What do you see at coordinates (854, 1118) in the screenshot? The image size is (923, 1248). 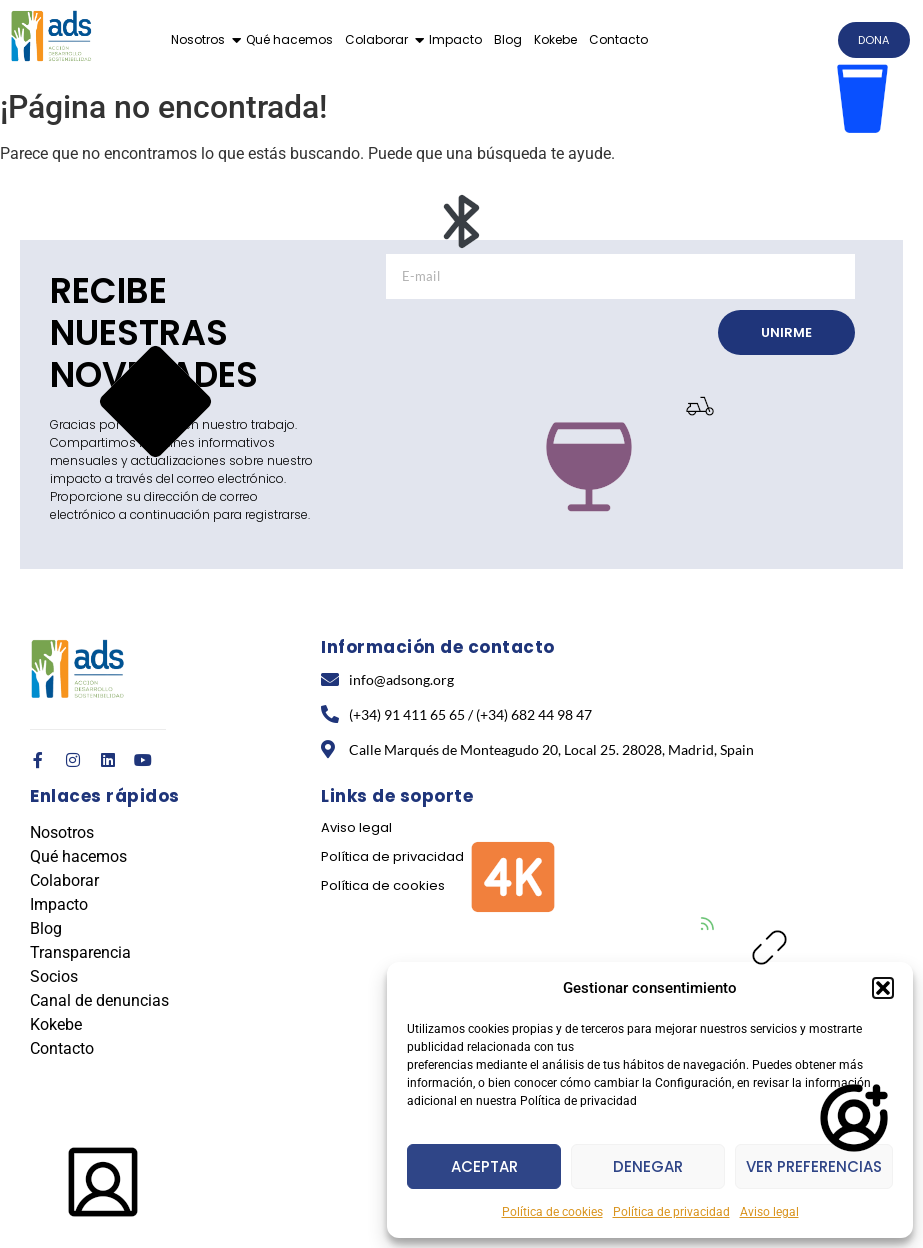 I see `add a new user or contact` at bounding box center [854, 1118].